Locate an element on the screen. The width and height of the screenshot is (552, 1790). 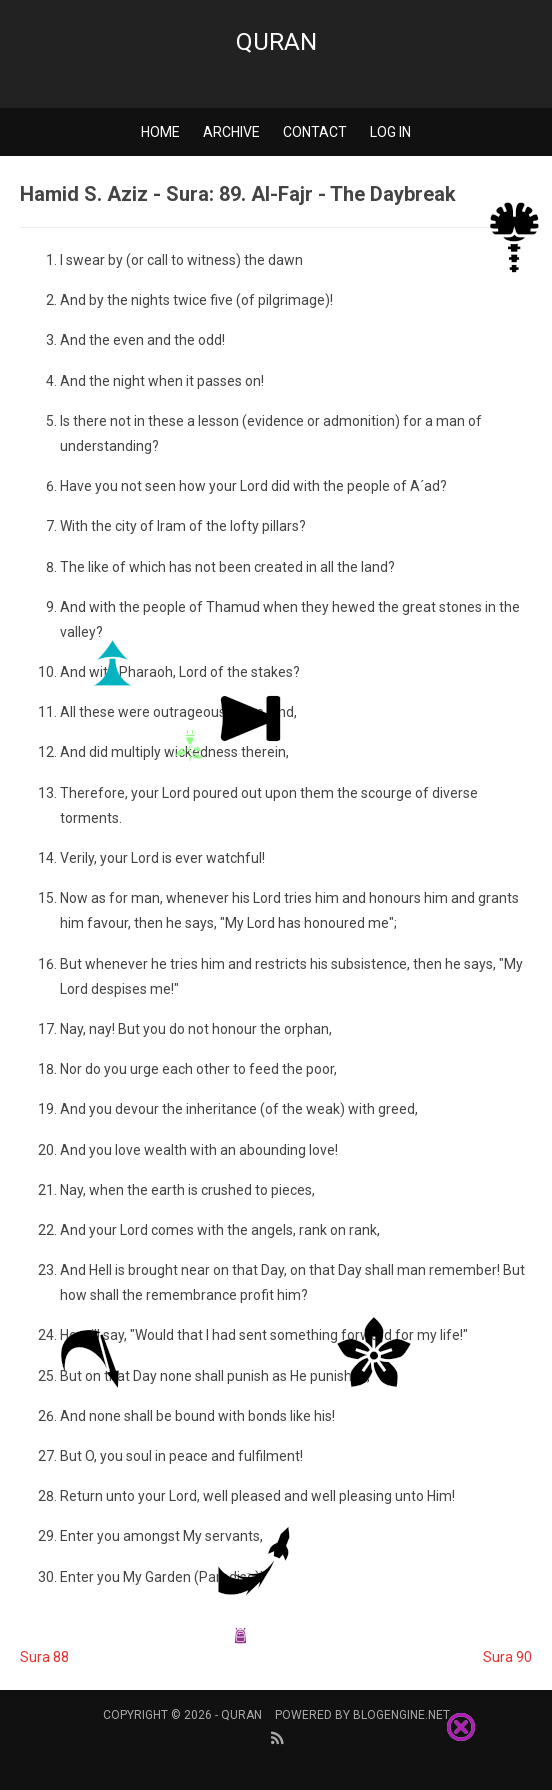
access school or education features is located at coordinates (240, 1635).